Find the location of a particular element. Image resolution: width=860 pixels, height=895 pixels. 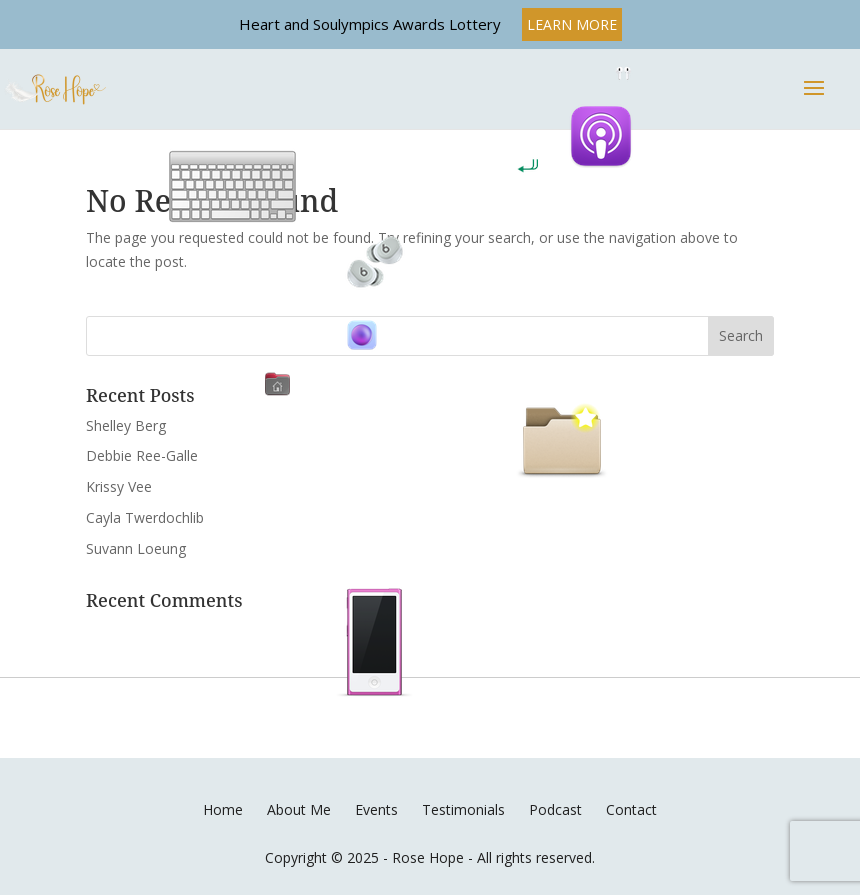

connect or manage keyboard input device is located at coordinates (232, 186).